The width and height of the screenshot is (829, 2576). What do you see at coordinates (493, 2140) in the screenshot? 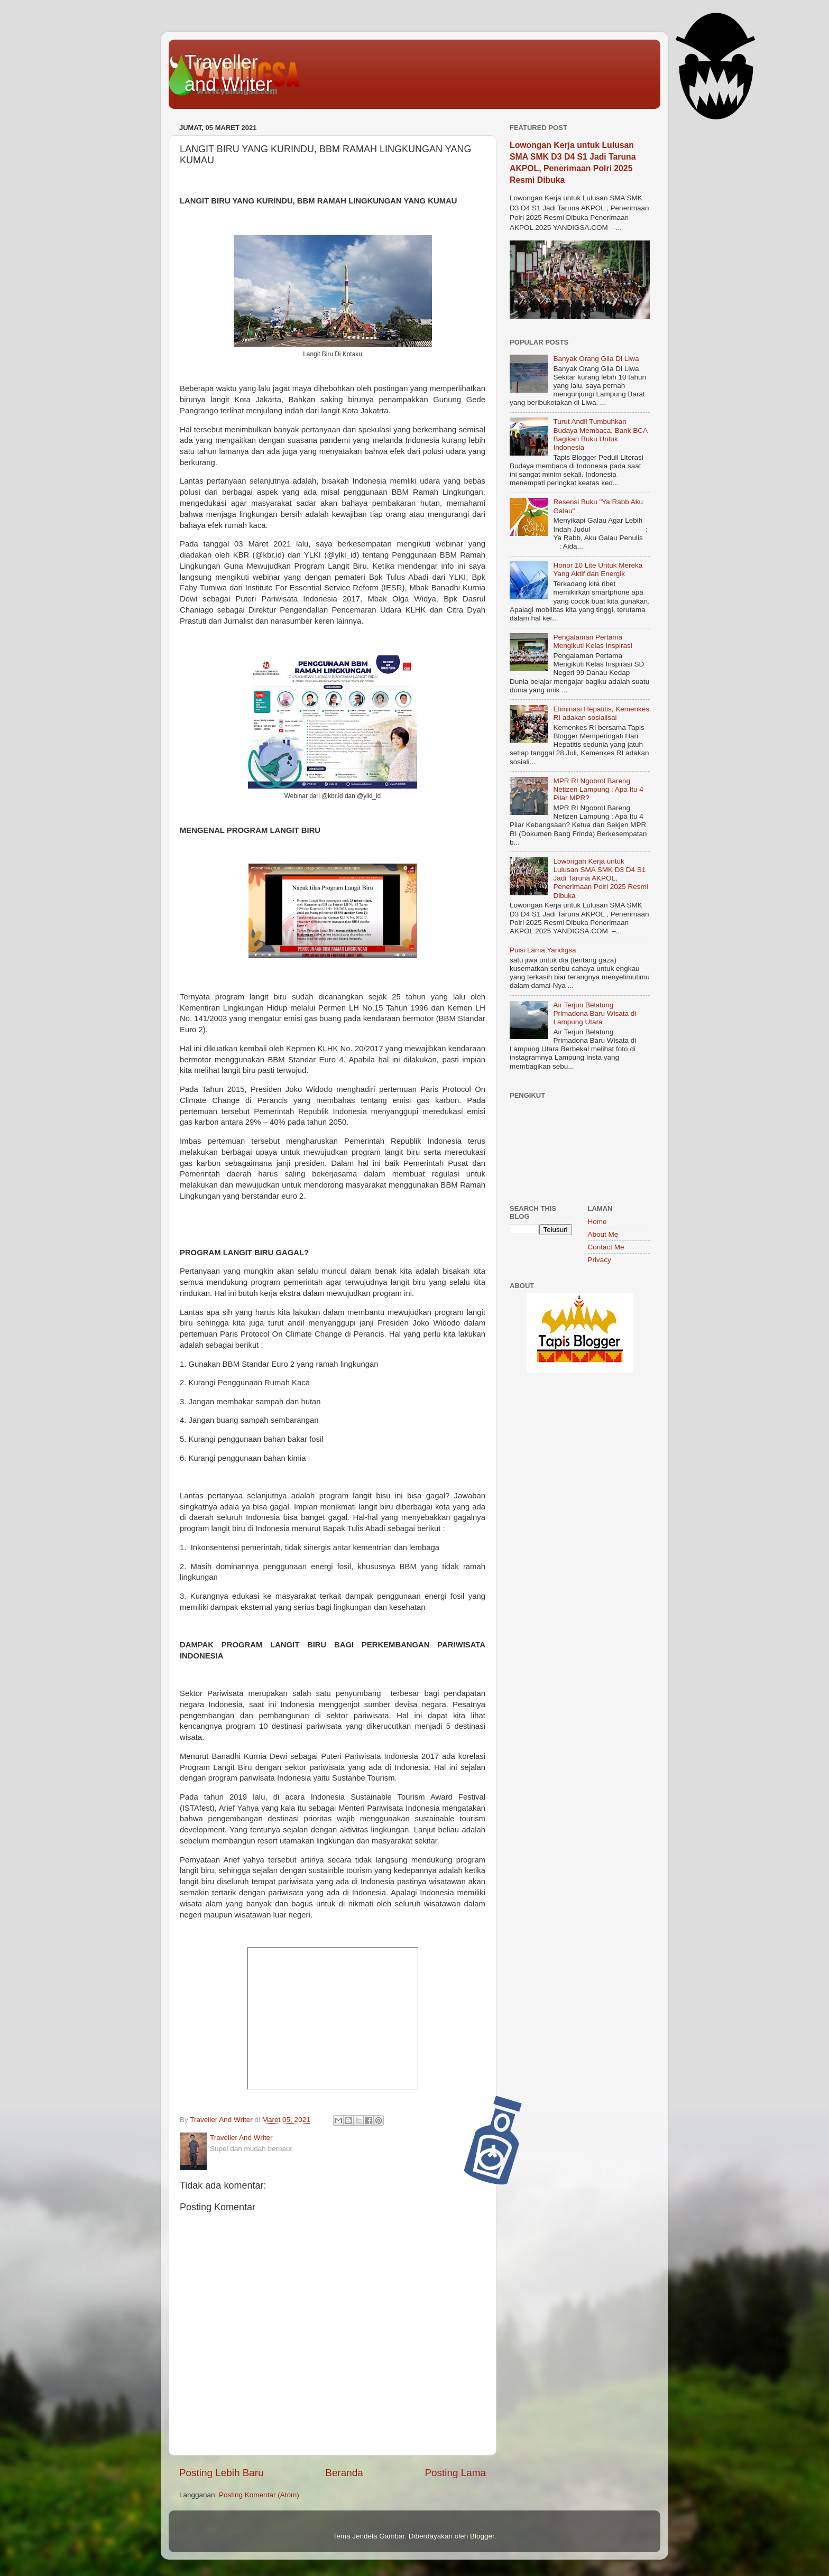
I see `select ketchup as a condiment option` at bounding box center [493, 2140].